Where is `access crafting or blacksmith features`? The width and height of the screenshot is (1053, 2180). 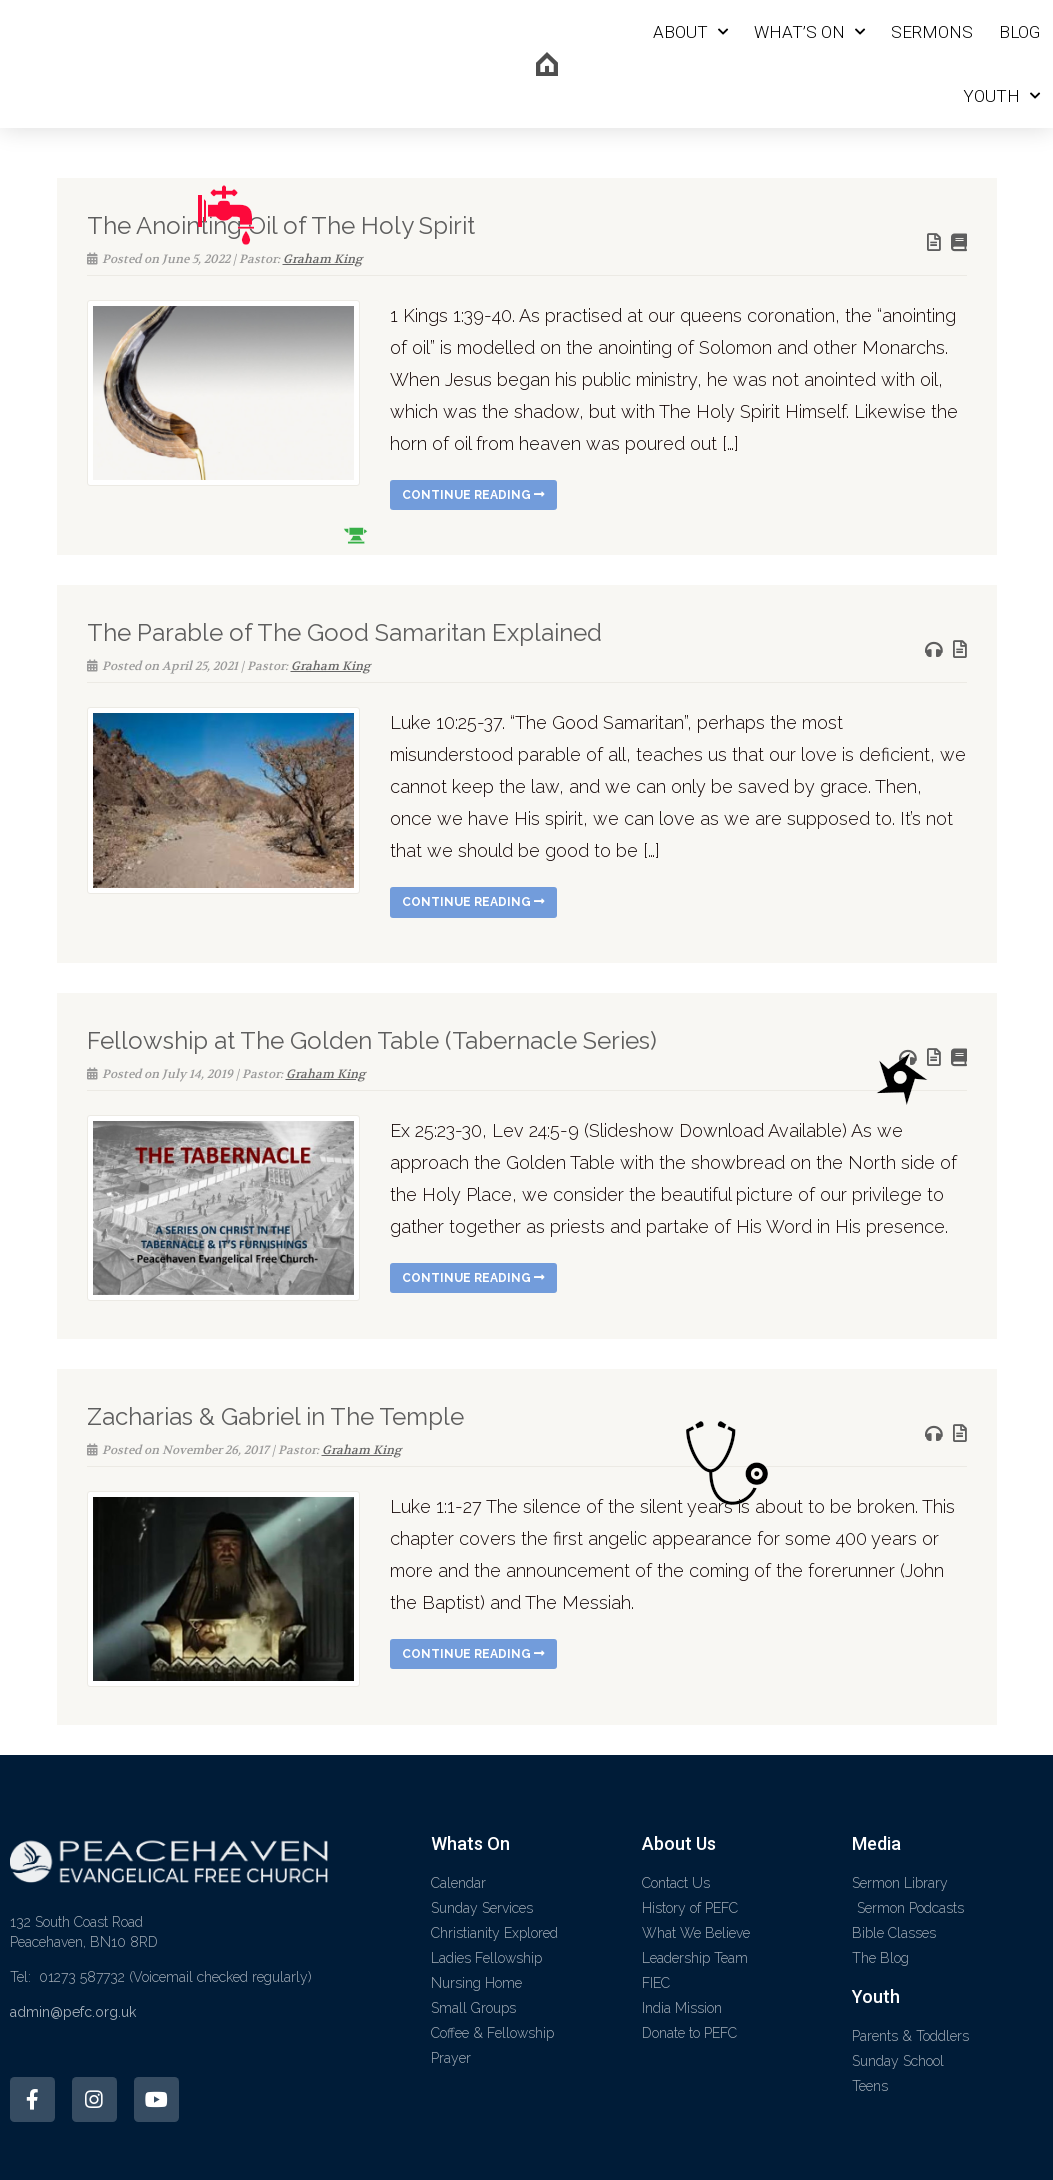
access crafting or blacksmith features is located at coordinates (355, 534).